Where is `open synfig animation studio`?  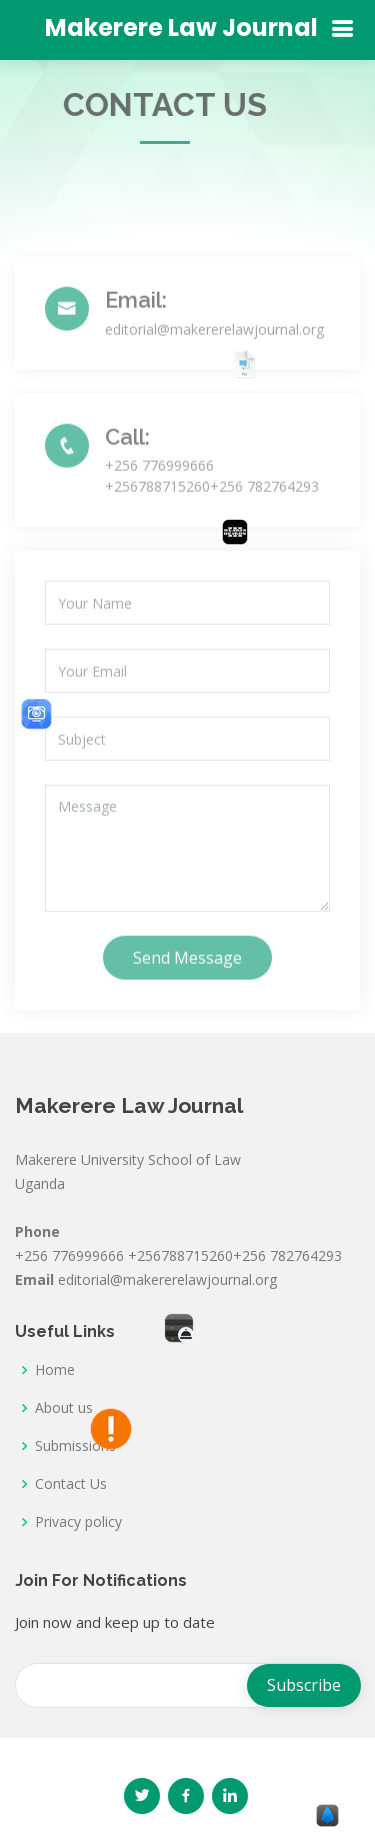
open synfig animation studio is located at coordinates (327, 1815).